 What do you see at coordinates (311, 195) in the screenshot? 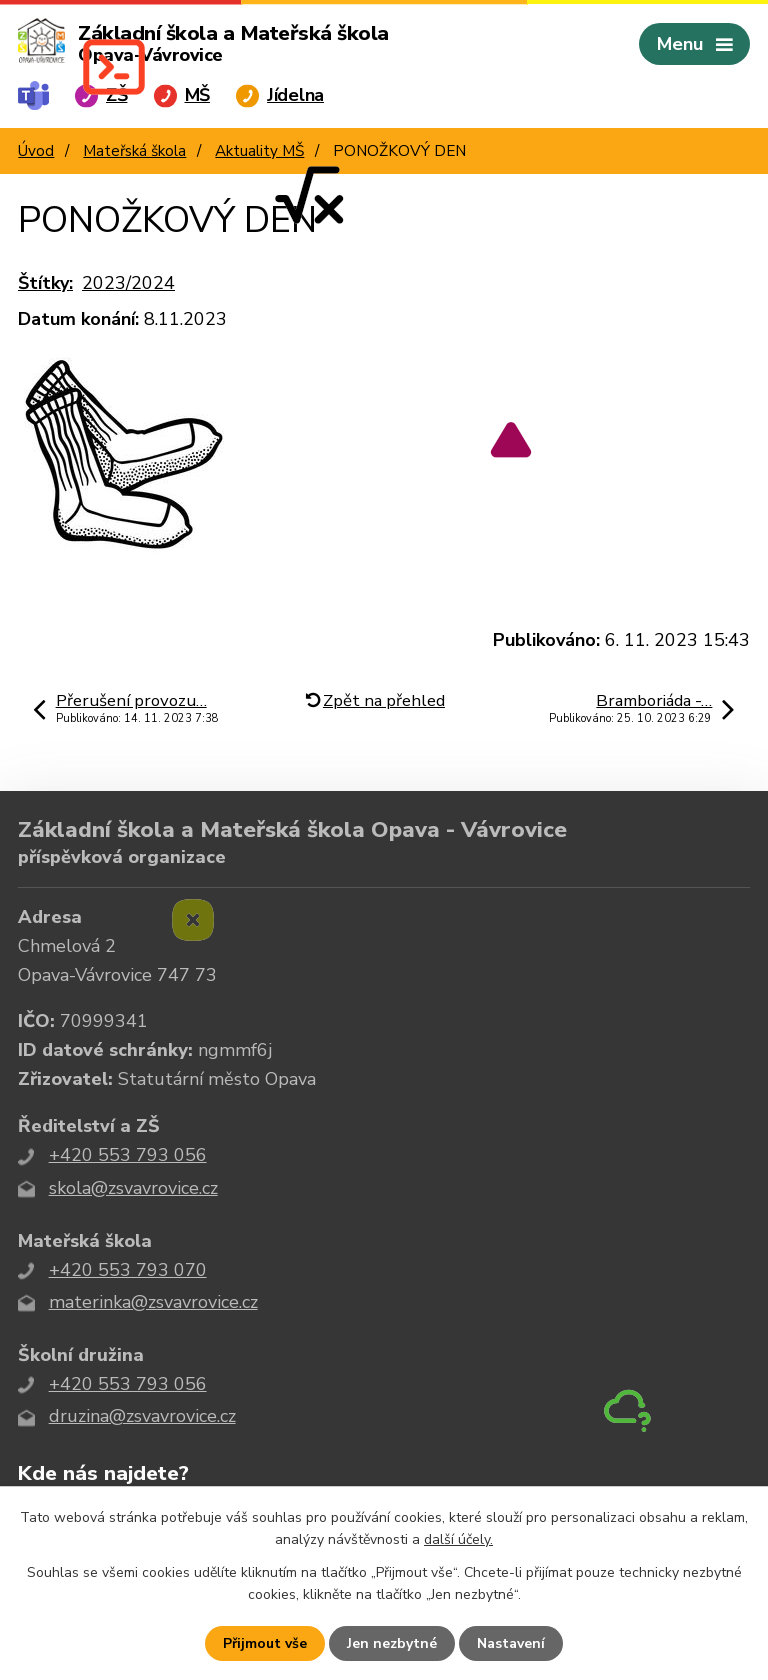
I see `access calculator or math functions` at bounding box center [311, 195].